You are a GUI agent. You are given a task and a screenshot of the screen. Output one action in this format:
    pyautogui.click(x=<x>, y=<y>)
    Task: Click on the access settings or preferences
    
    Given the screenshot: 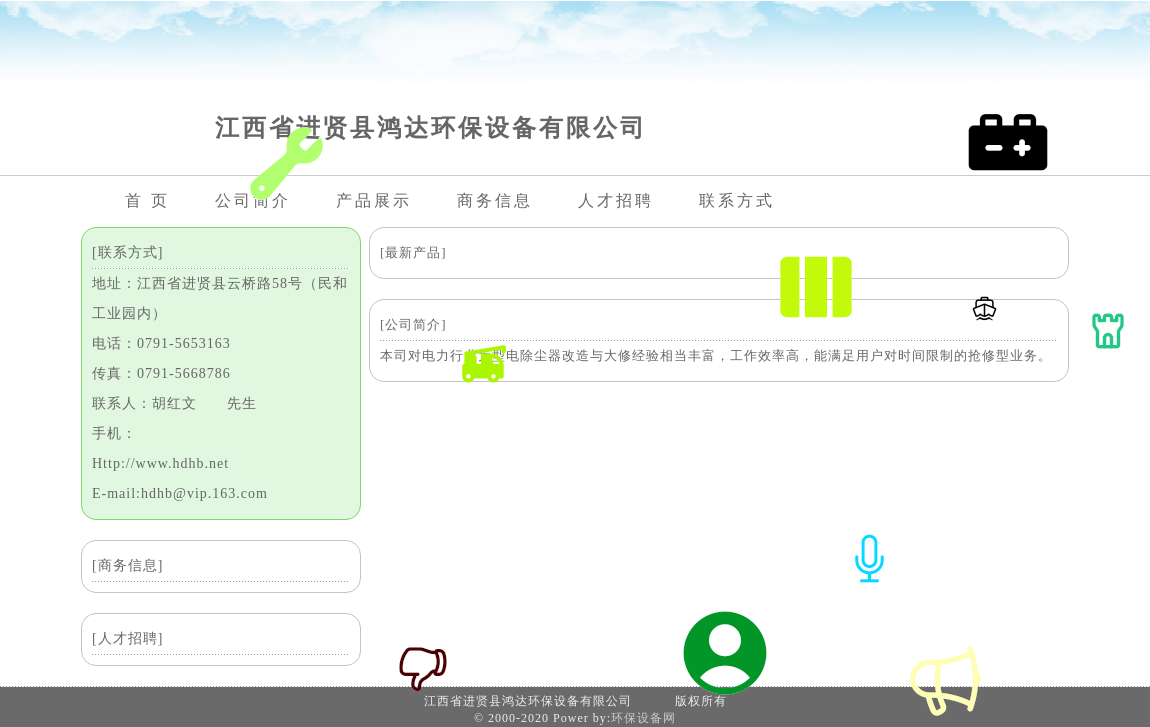 What is the action you would take?
    pyautogui.click(x=286, y=163)
    